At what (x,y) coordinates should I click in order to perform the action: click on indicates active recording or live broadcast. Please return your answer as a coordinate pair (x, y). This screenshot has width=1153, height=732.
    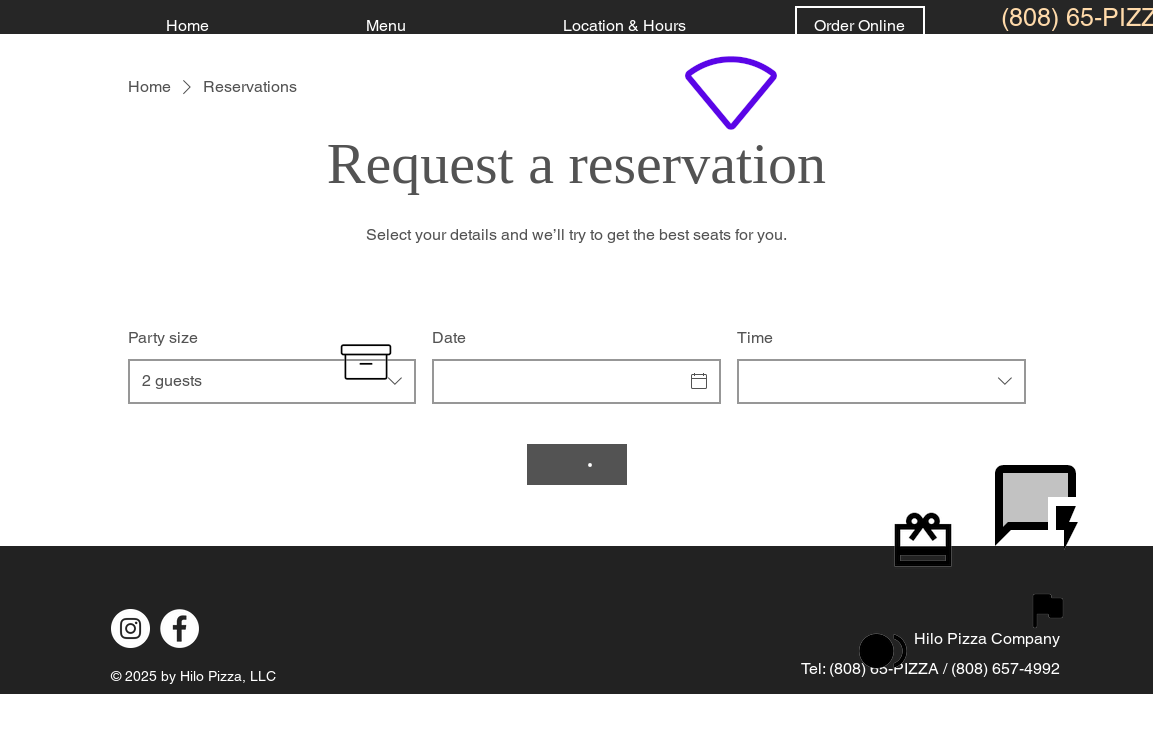
    Looking at the image, I should click on (883, 651).